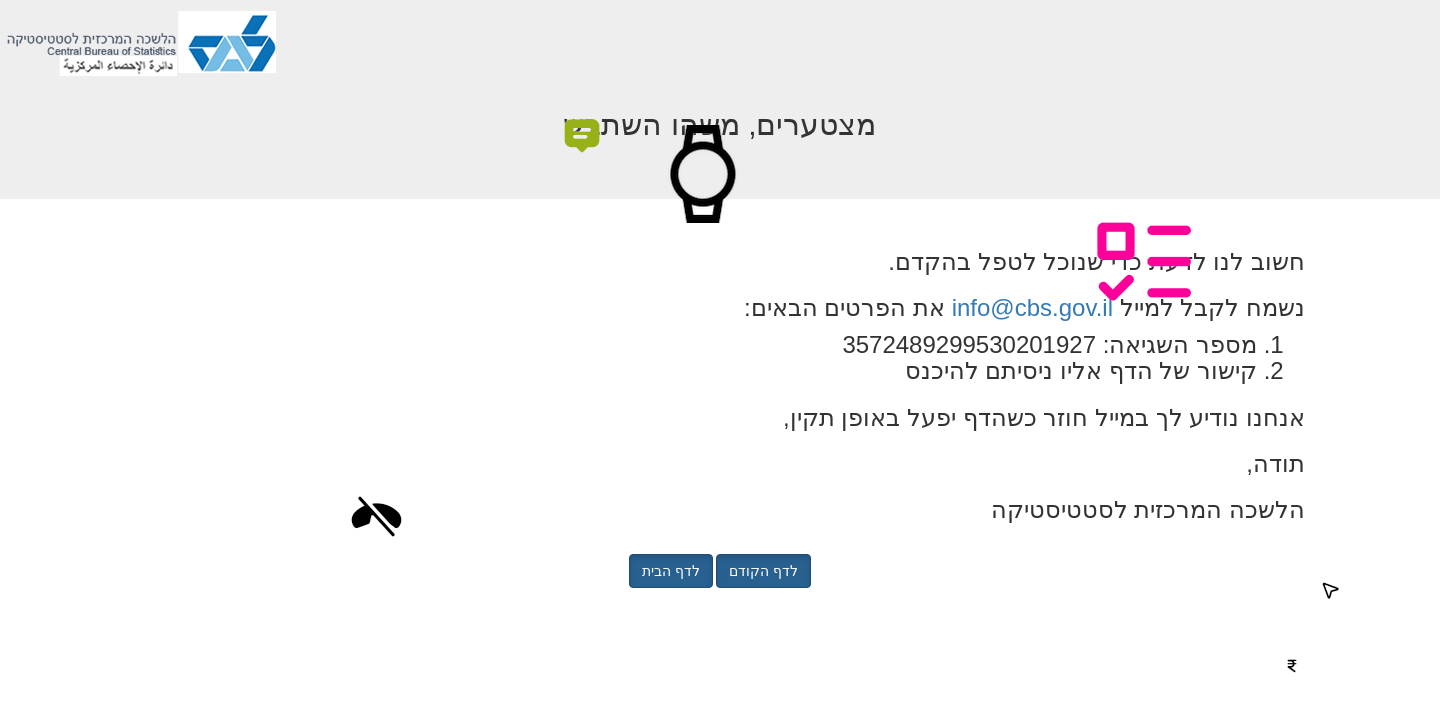 The height and width of the screenshot is (720, 1440). I want to click on open messaging or chat, so click(582, 135).